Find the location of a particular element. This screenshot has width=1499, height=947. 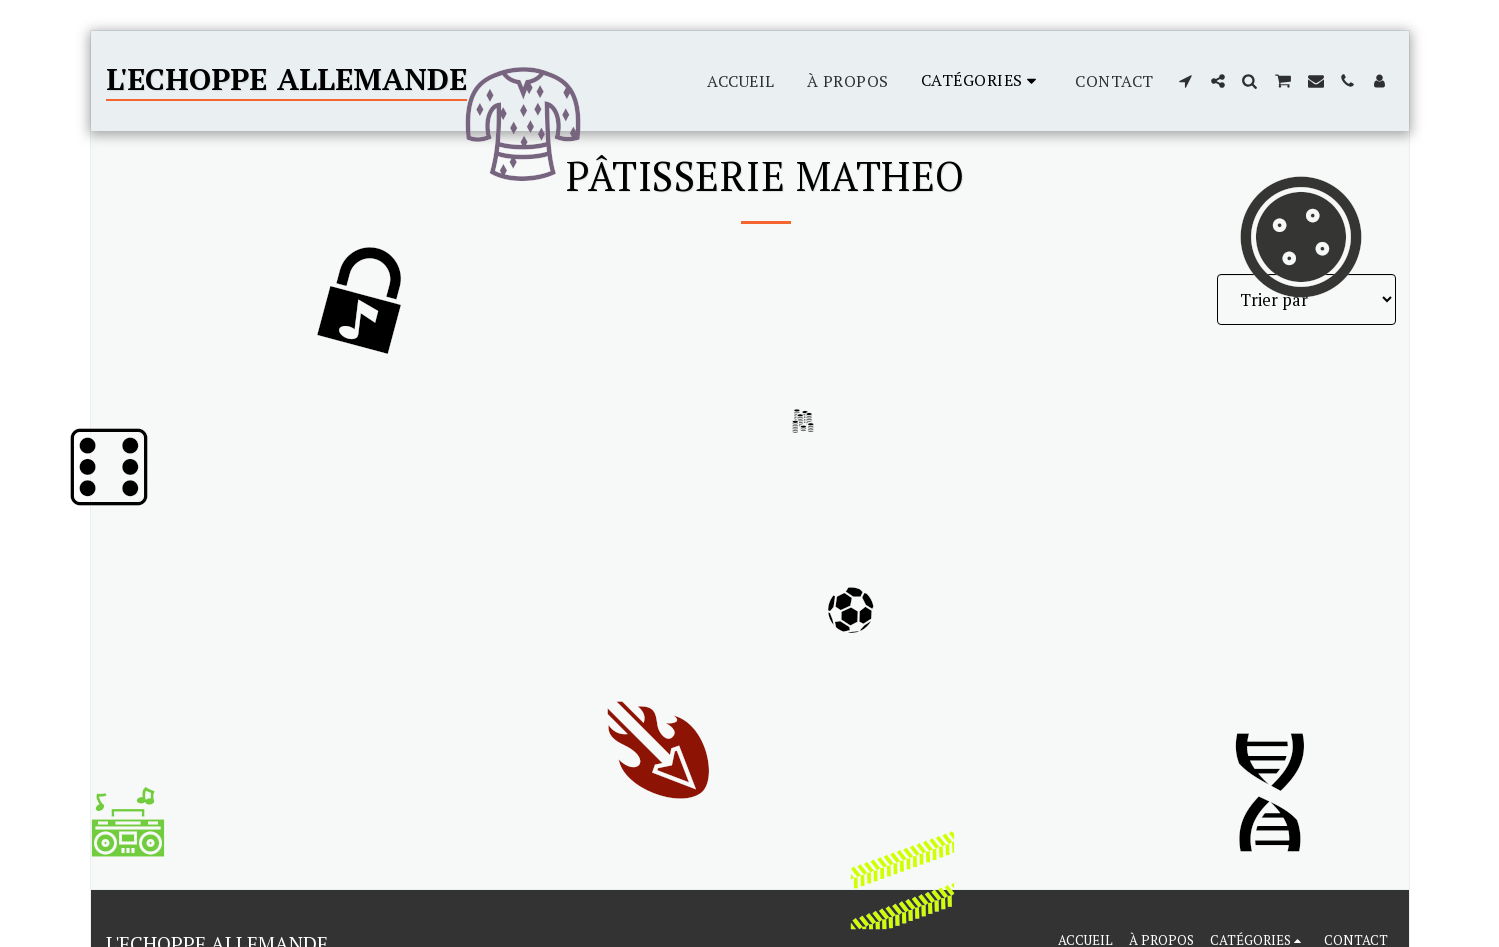

indicates a dice roll result of six is located at coordinates (109, 467).